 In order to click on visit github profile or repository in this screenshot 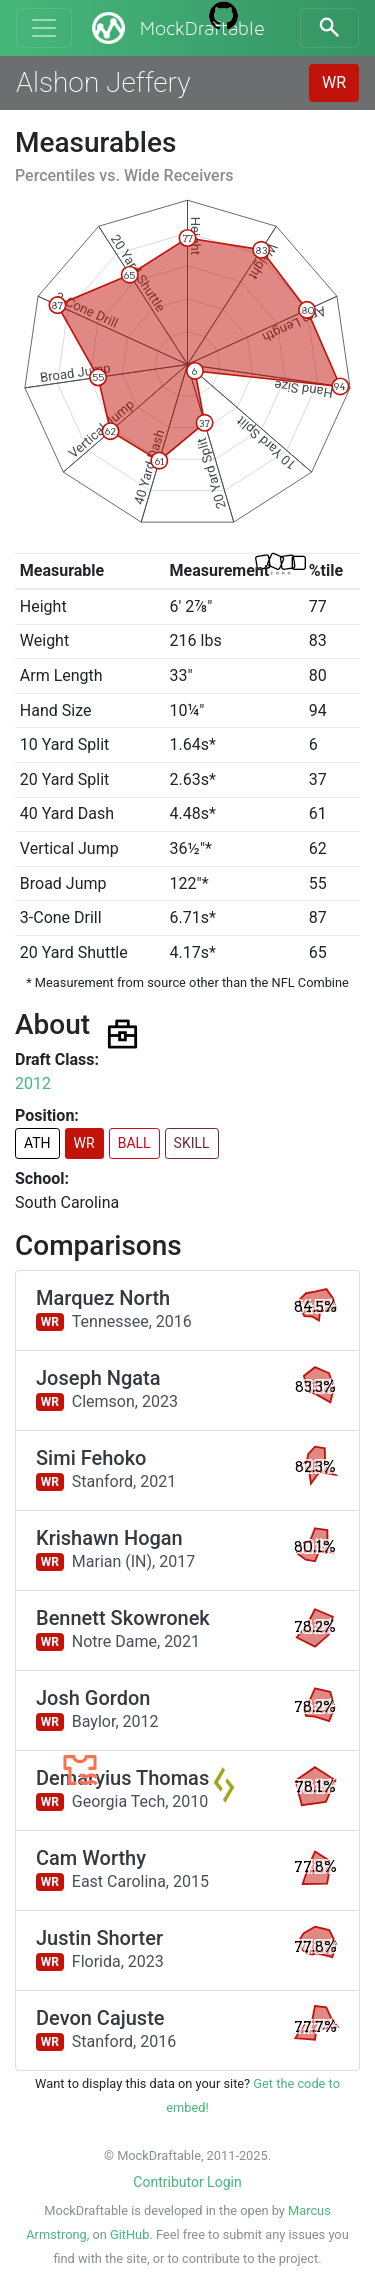, I will do `click(223, 15)`.